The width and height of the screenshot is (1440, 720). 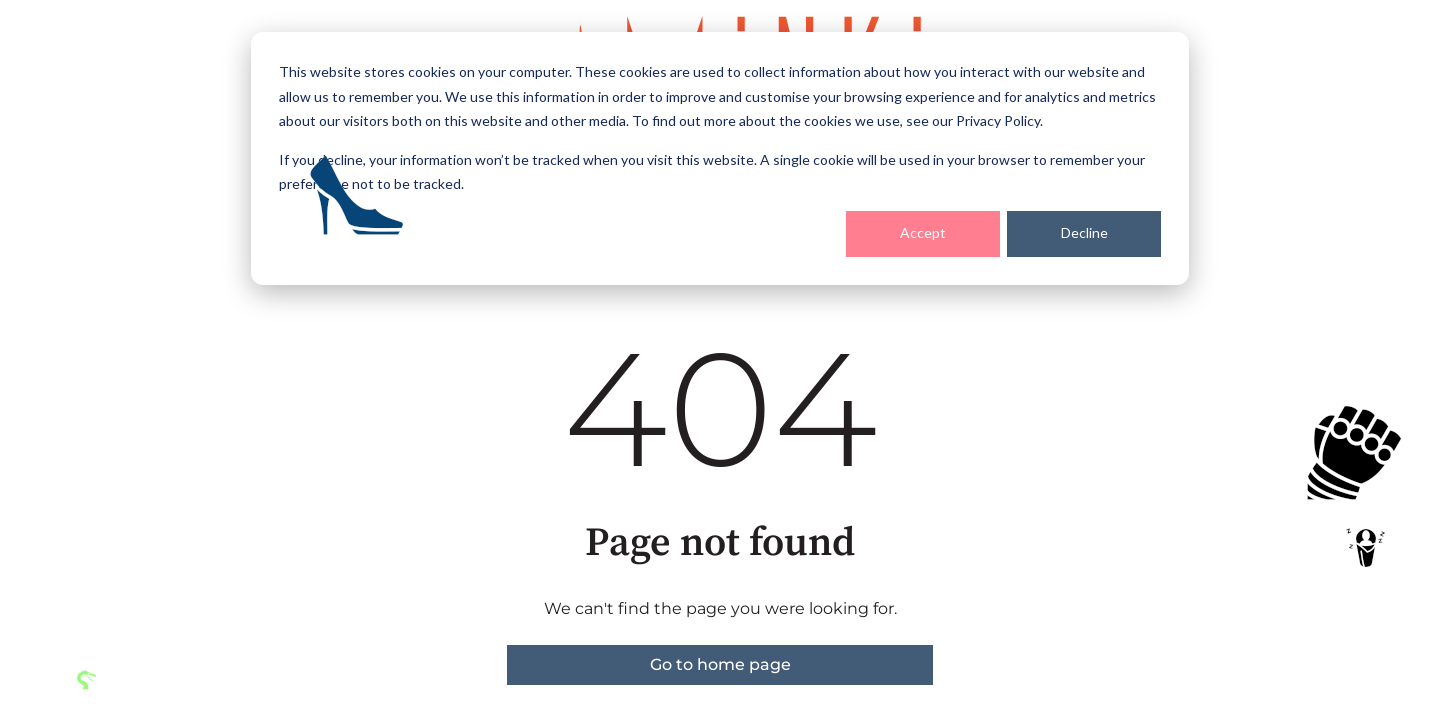 I want to click on browse women's footwear category, so click(x=357, y=195).